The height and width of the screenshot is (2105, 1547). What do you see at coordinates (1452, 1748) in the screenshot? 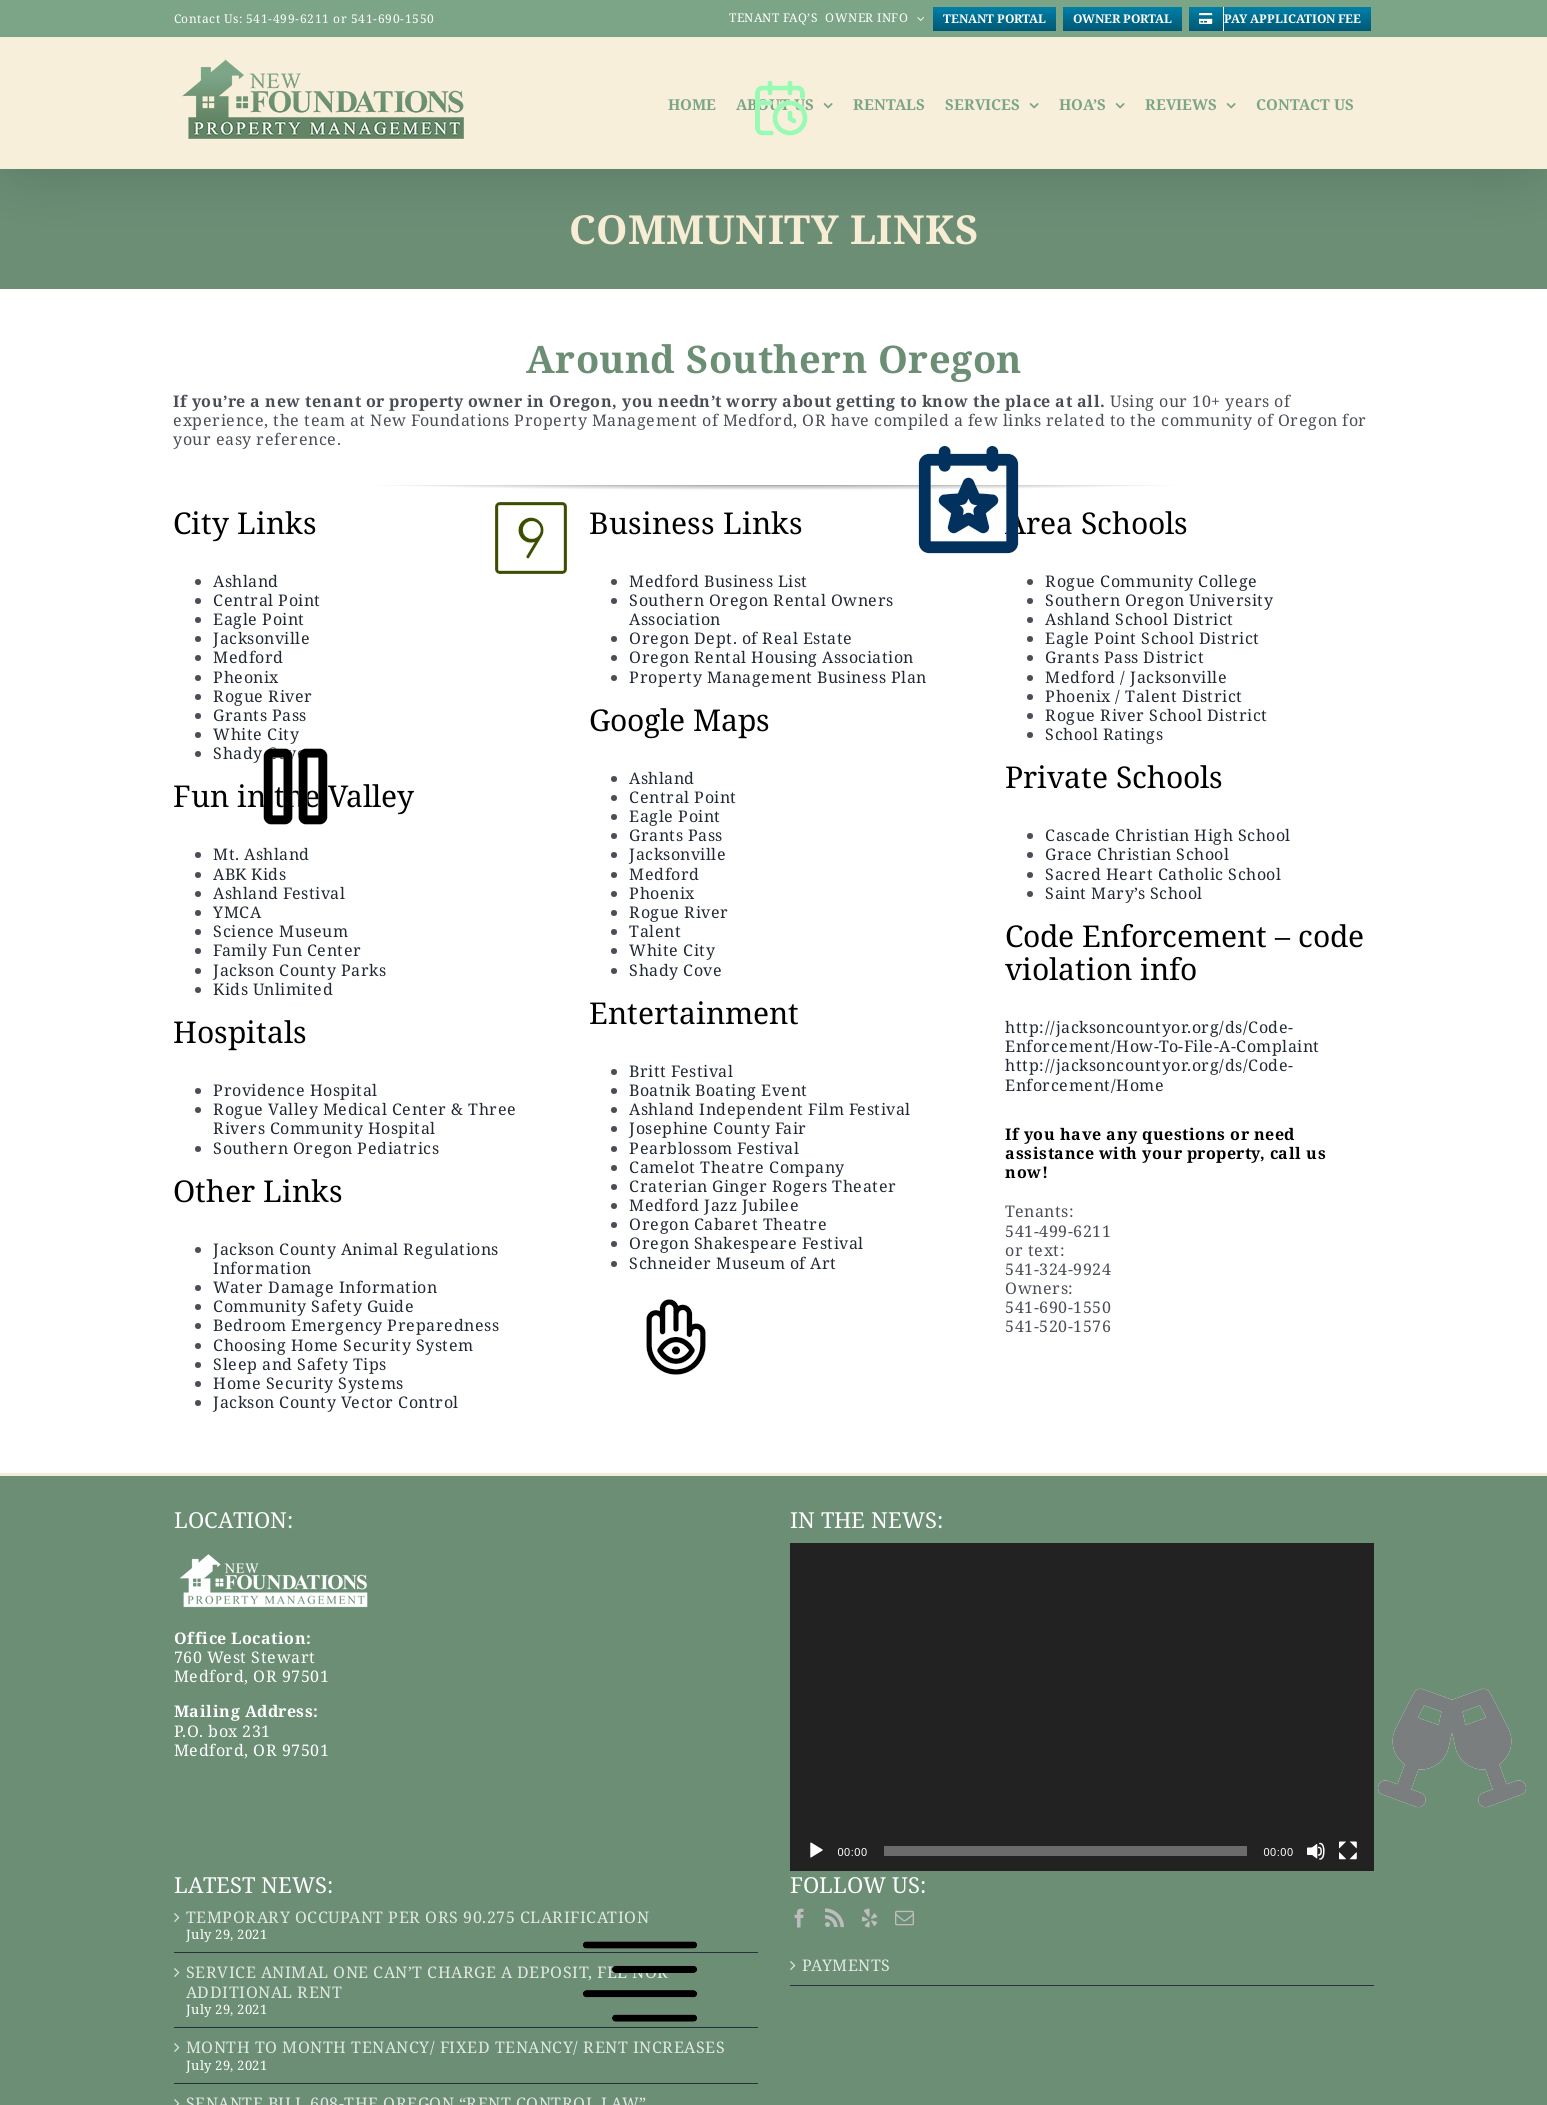
I see `celebrate an achievement or milestone` at bounding box center [1452, 1748].